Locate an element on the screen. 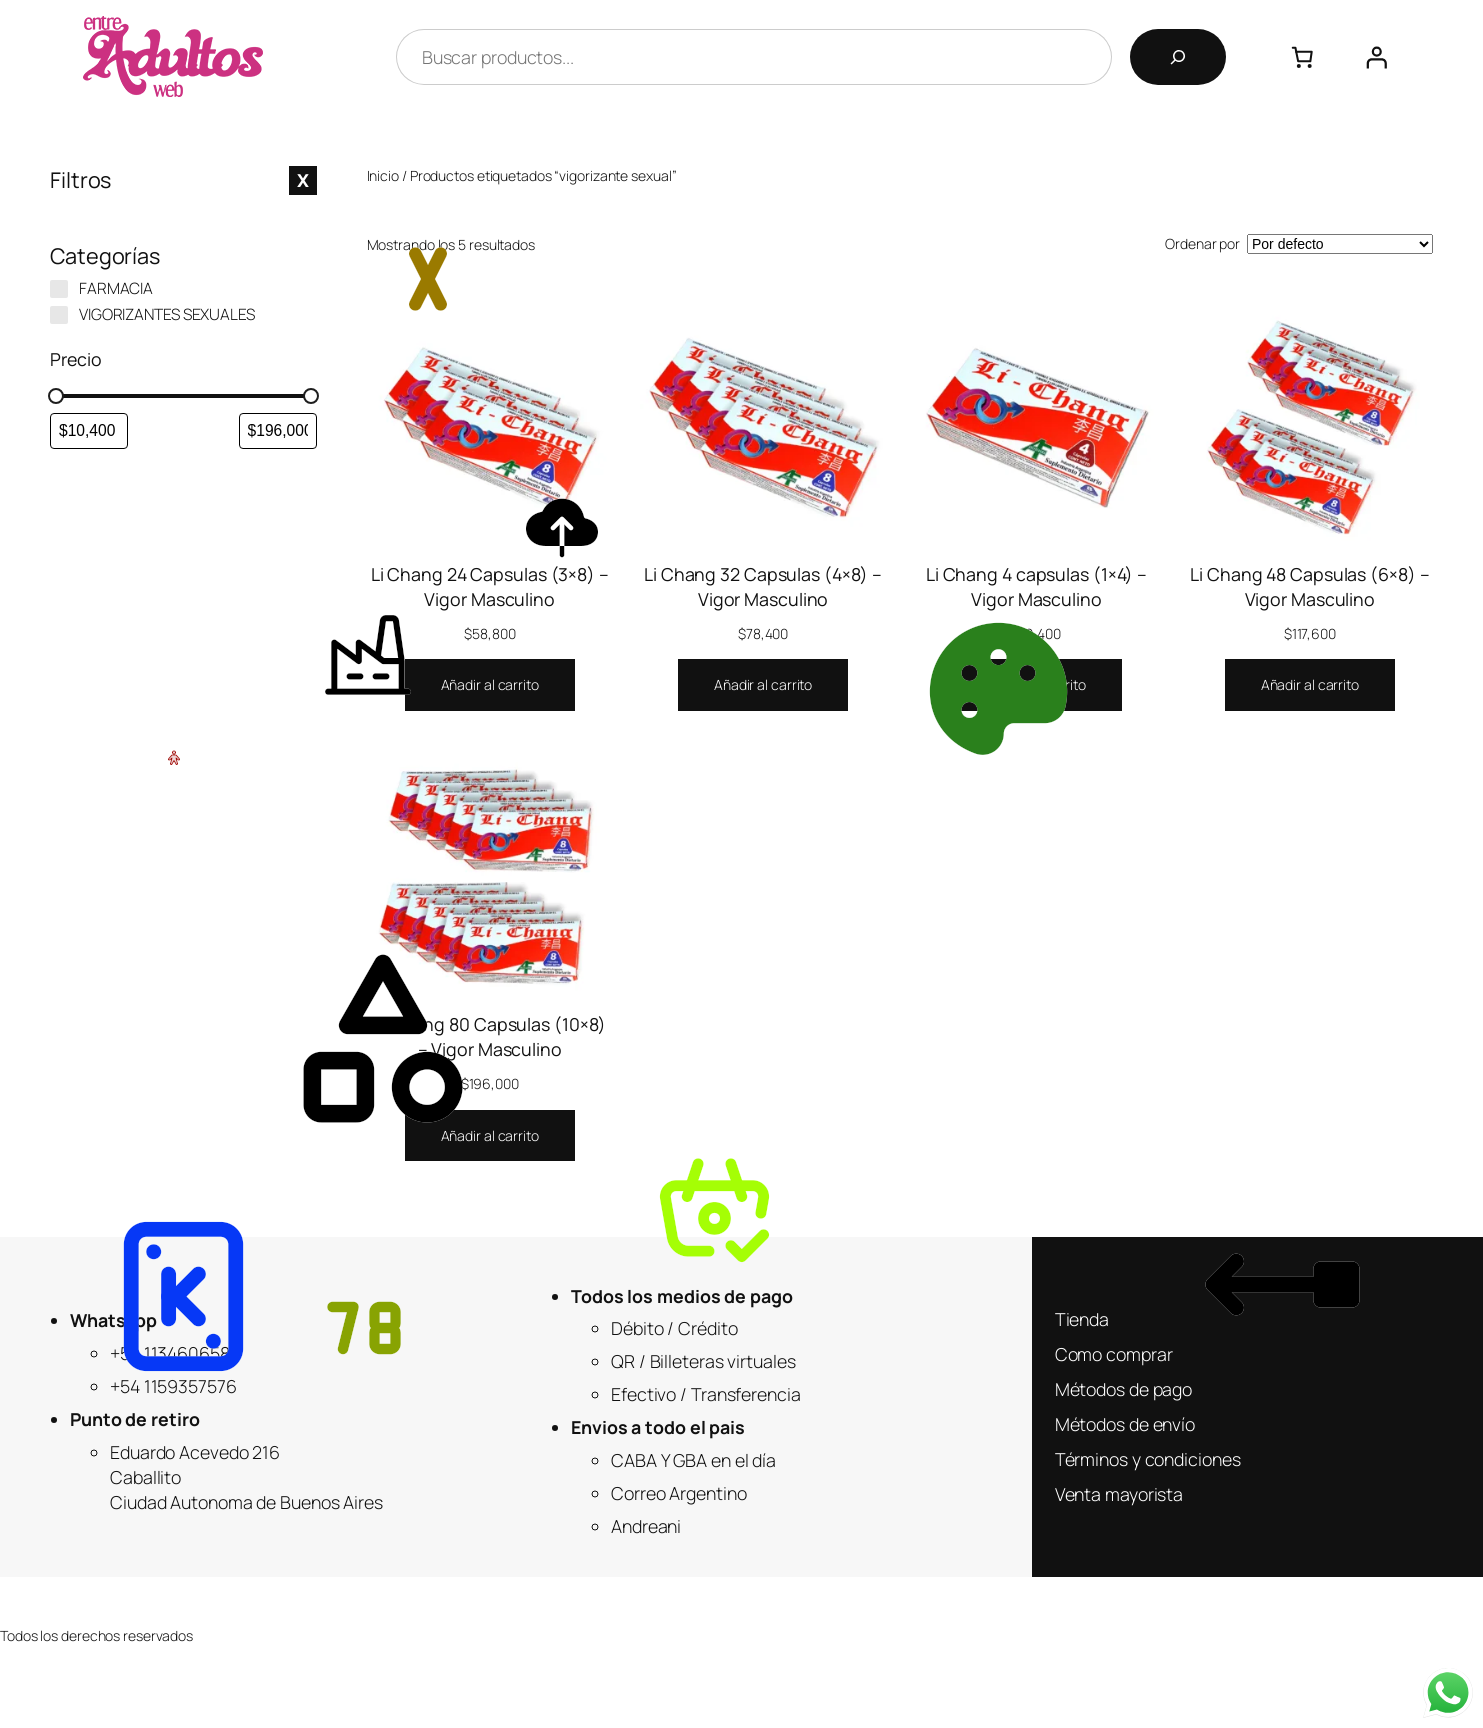 The image size is (1483, 1728). king playing card in a card game app is located at coordinates (183, 1296).